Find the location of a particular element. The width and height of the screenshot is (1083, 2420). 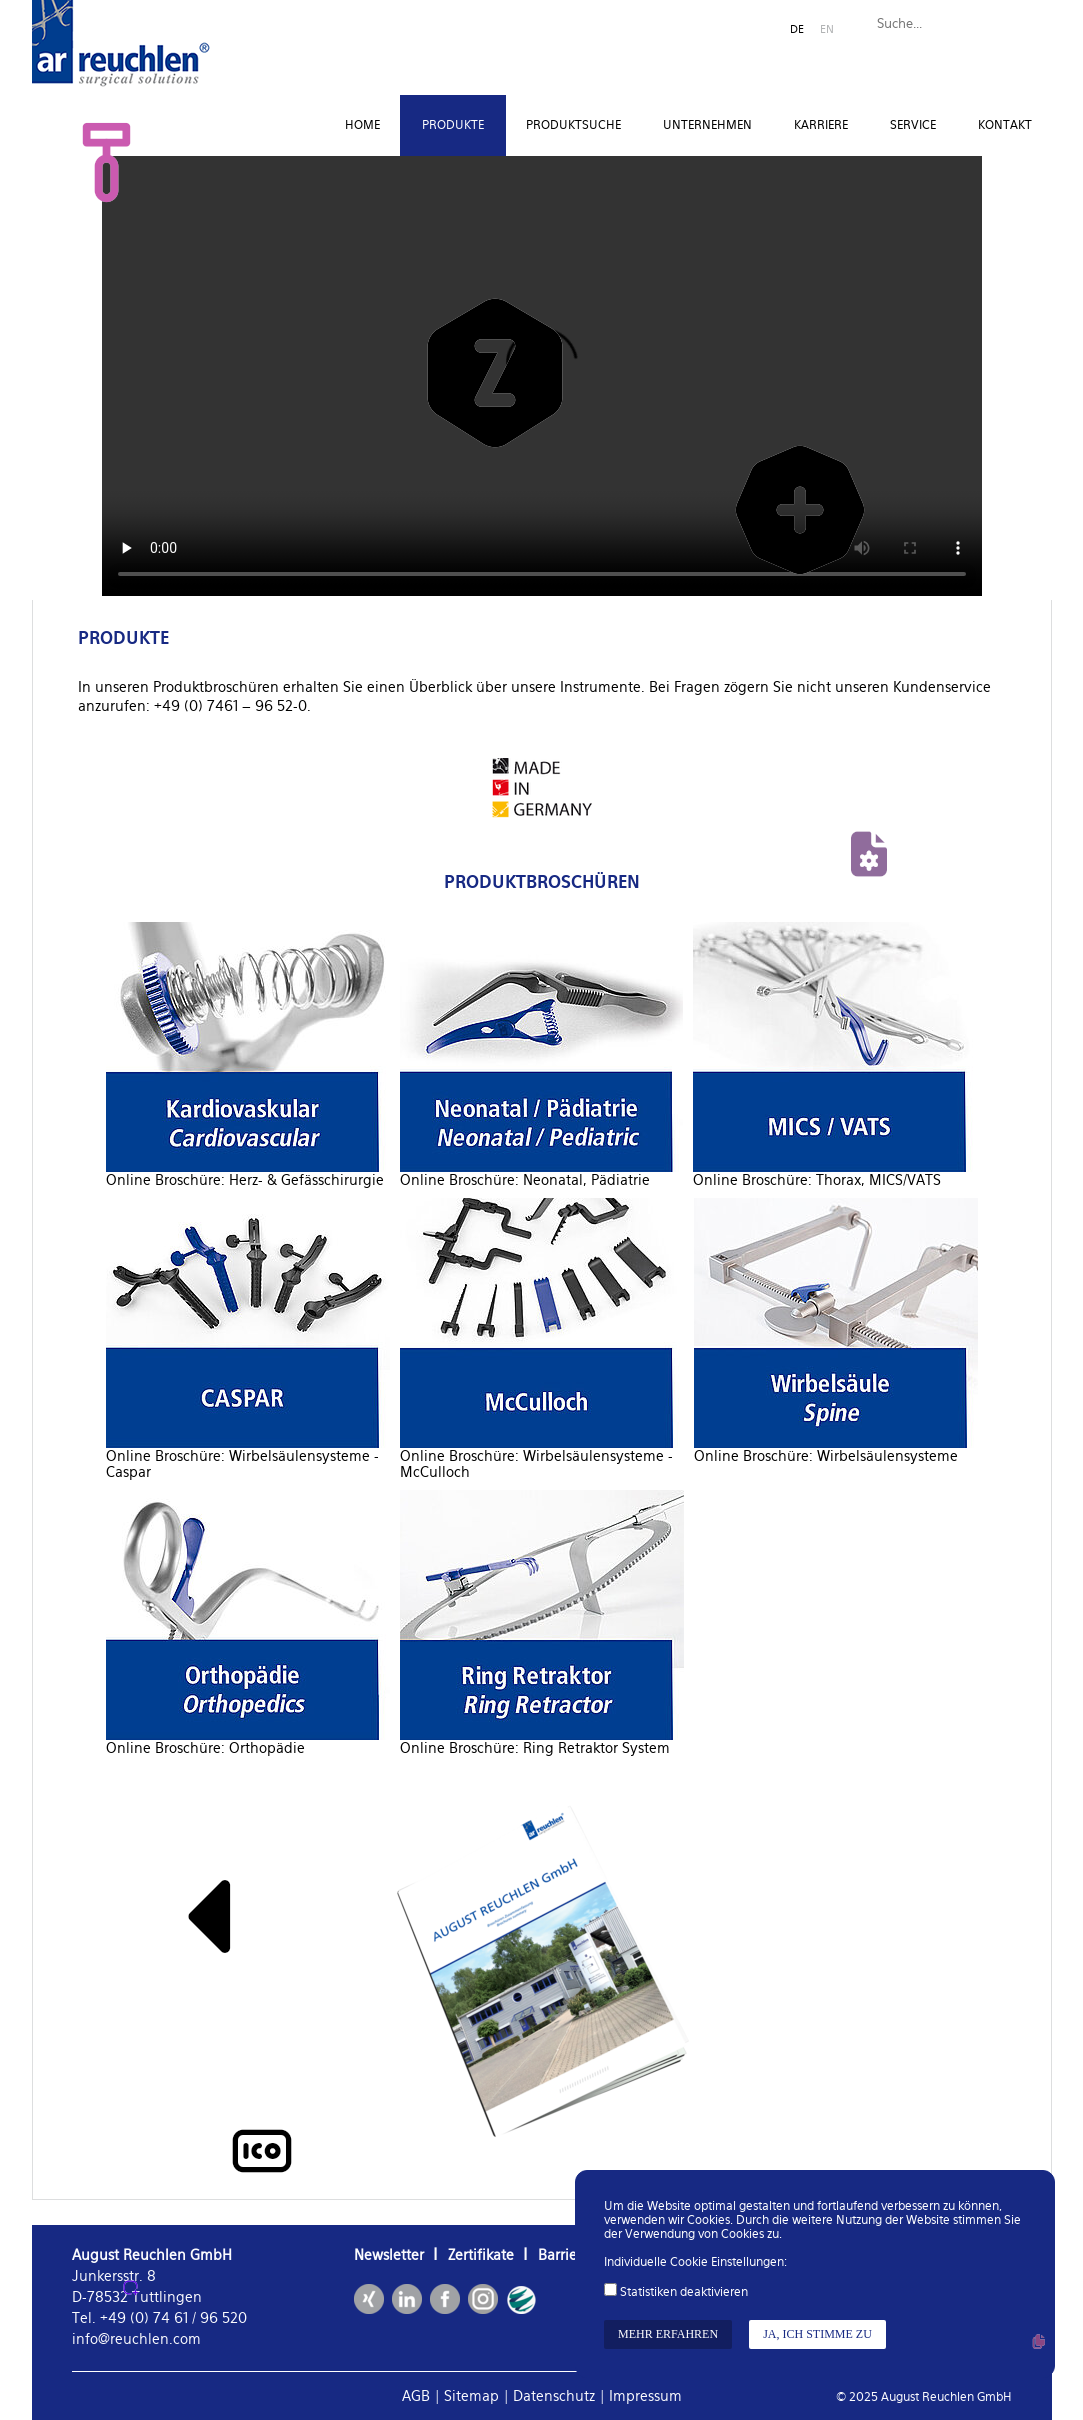

access your files and documents is located at coordinates (1038, 2341).